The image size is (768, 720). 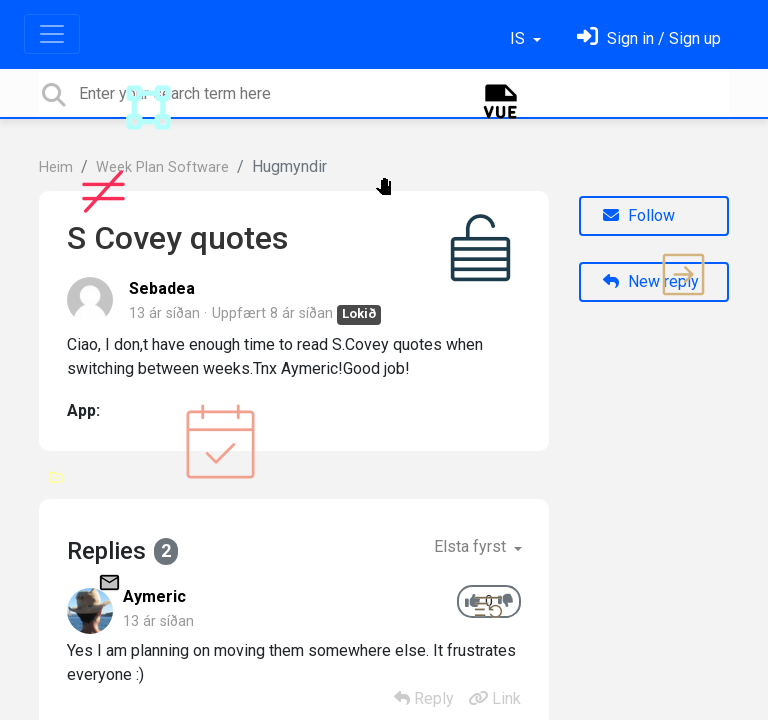 I want to click on confirm or schedule an event, so click(x=220, y=444).